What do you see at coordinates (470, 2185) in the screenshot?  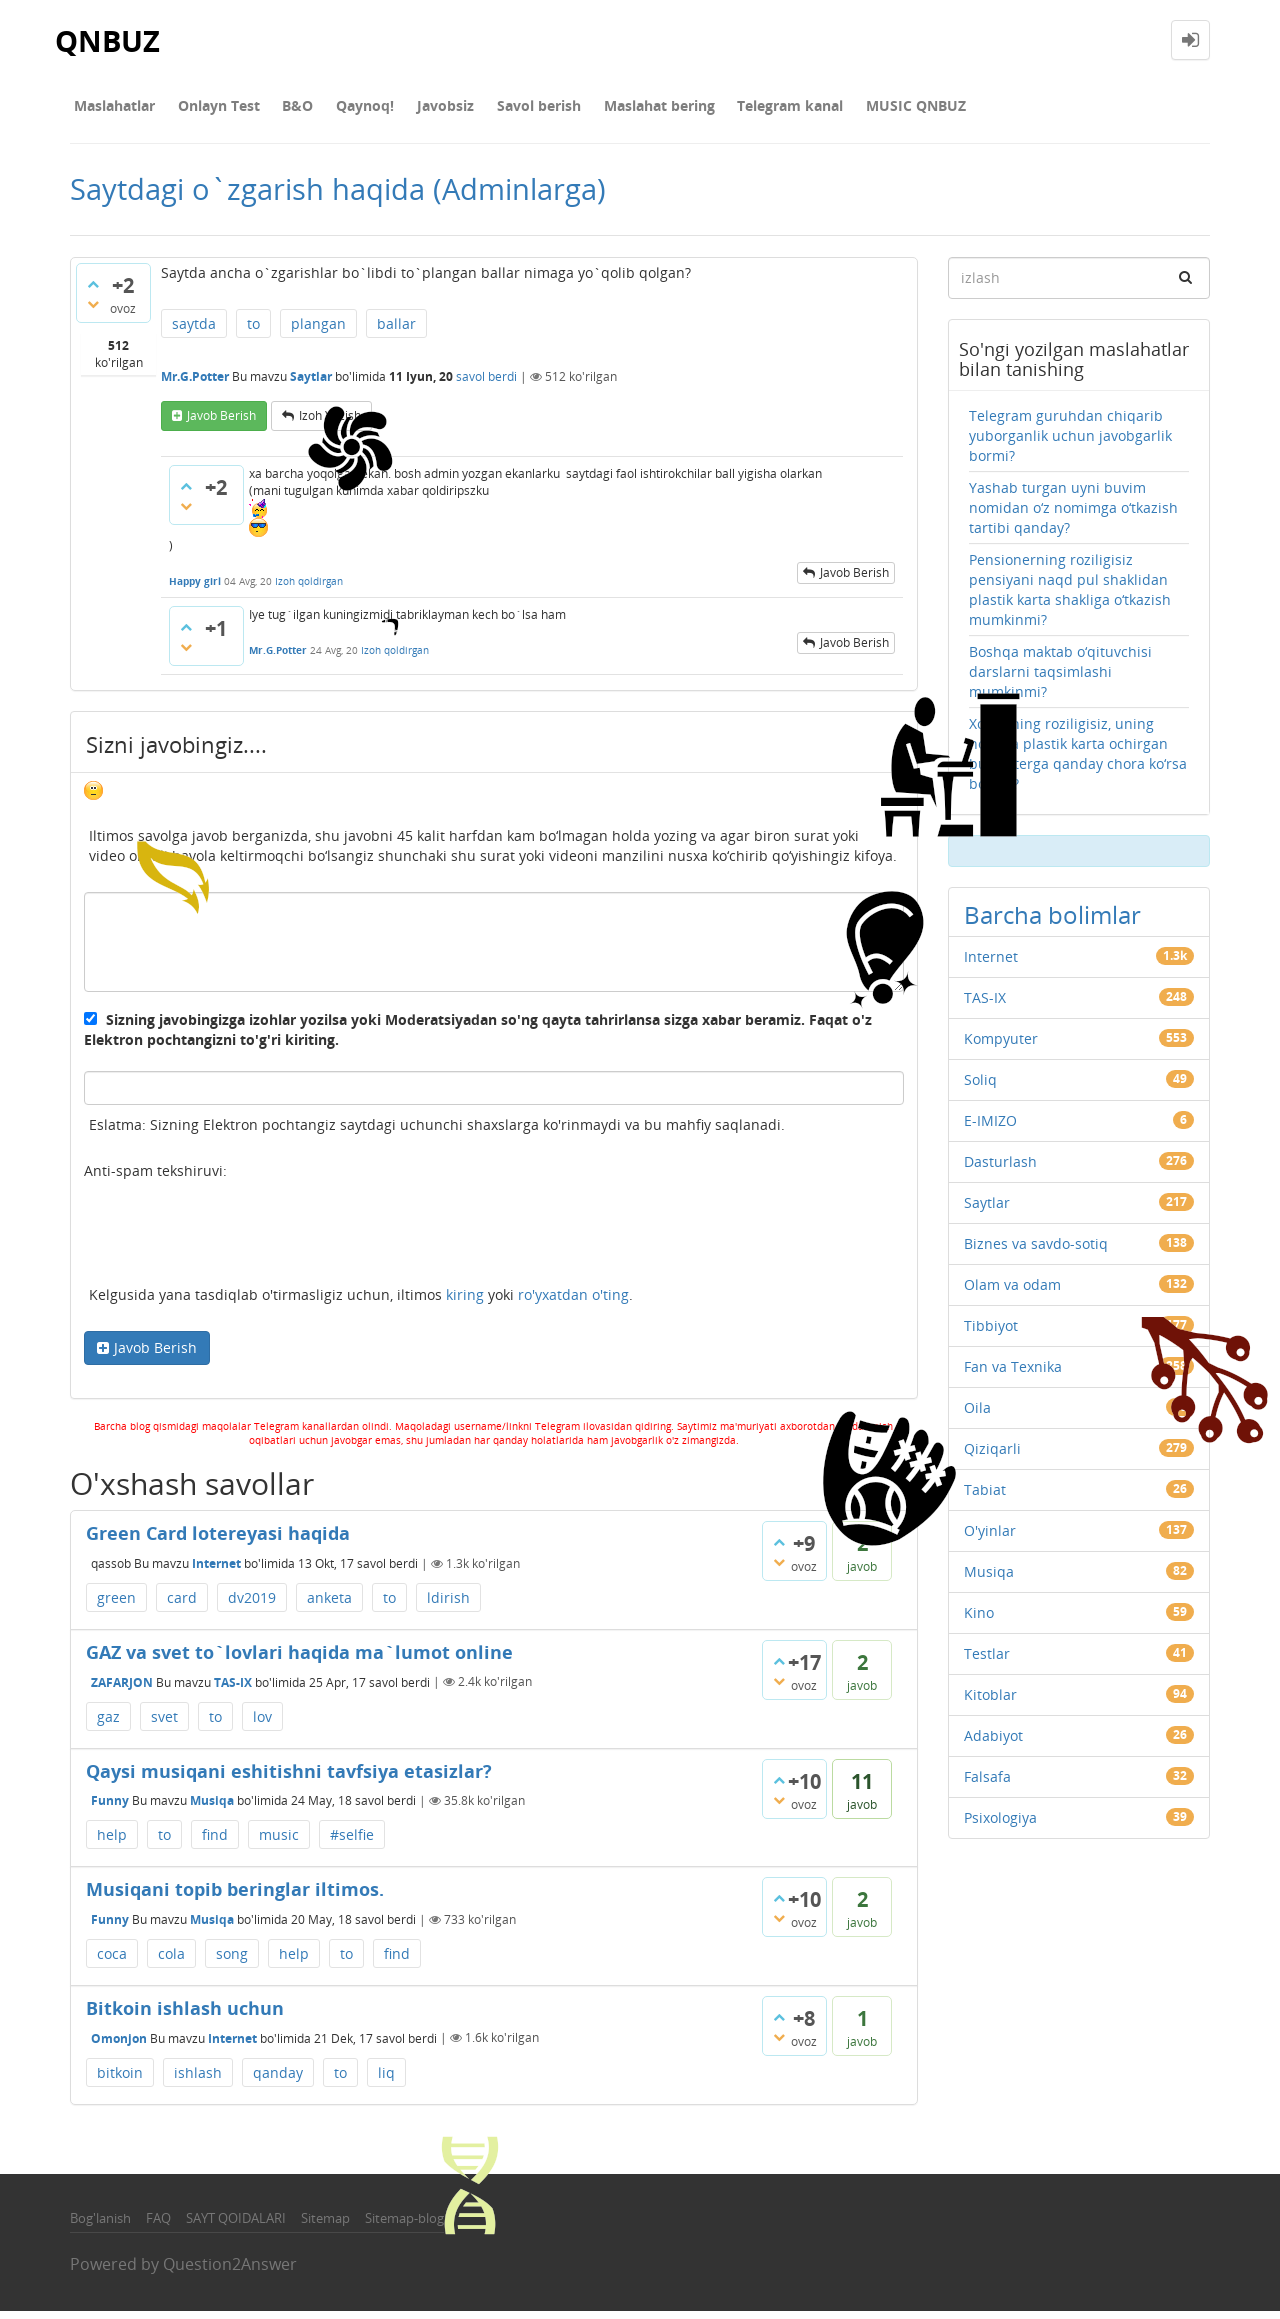 I see `access genetic or DNA-related features` at bounding box center [470, 2185].